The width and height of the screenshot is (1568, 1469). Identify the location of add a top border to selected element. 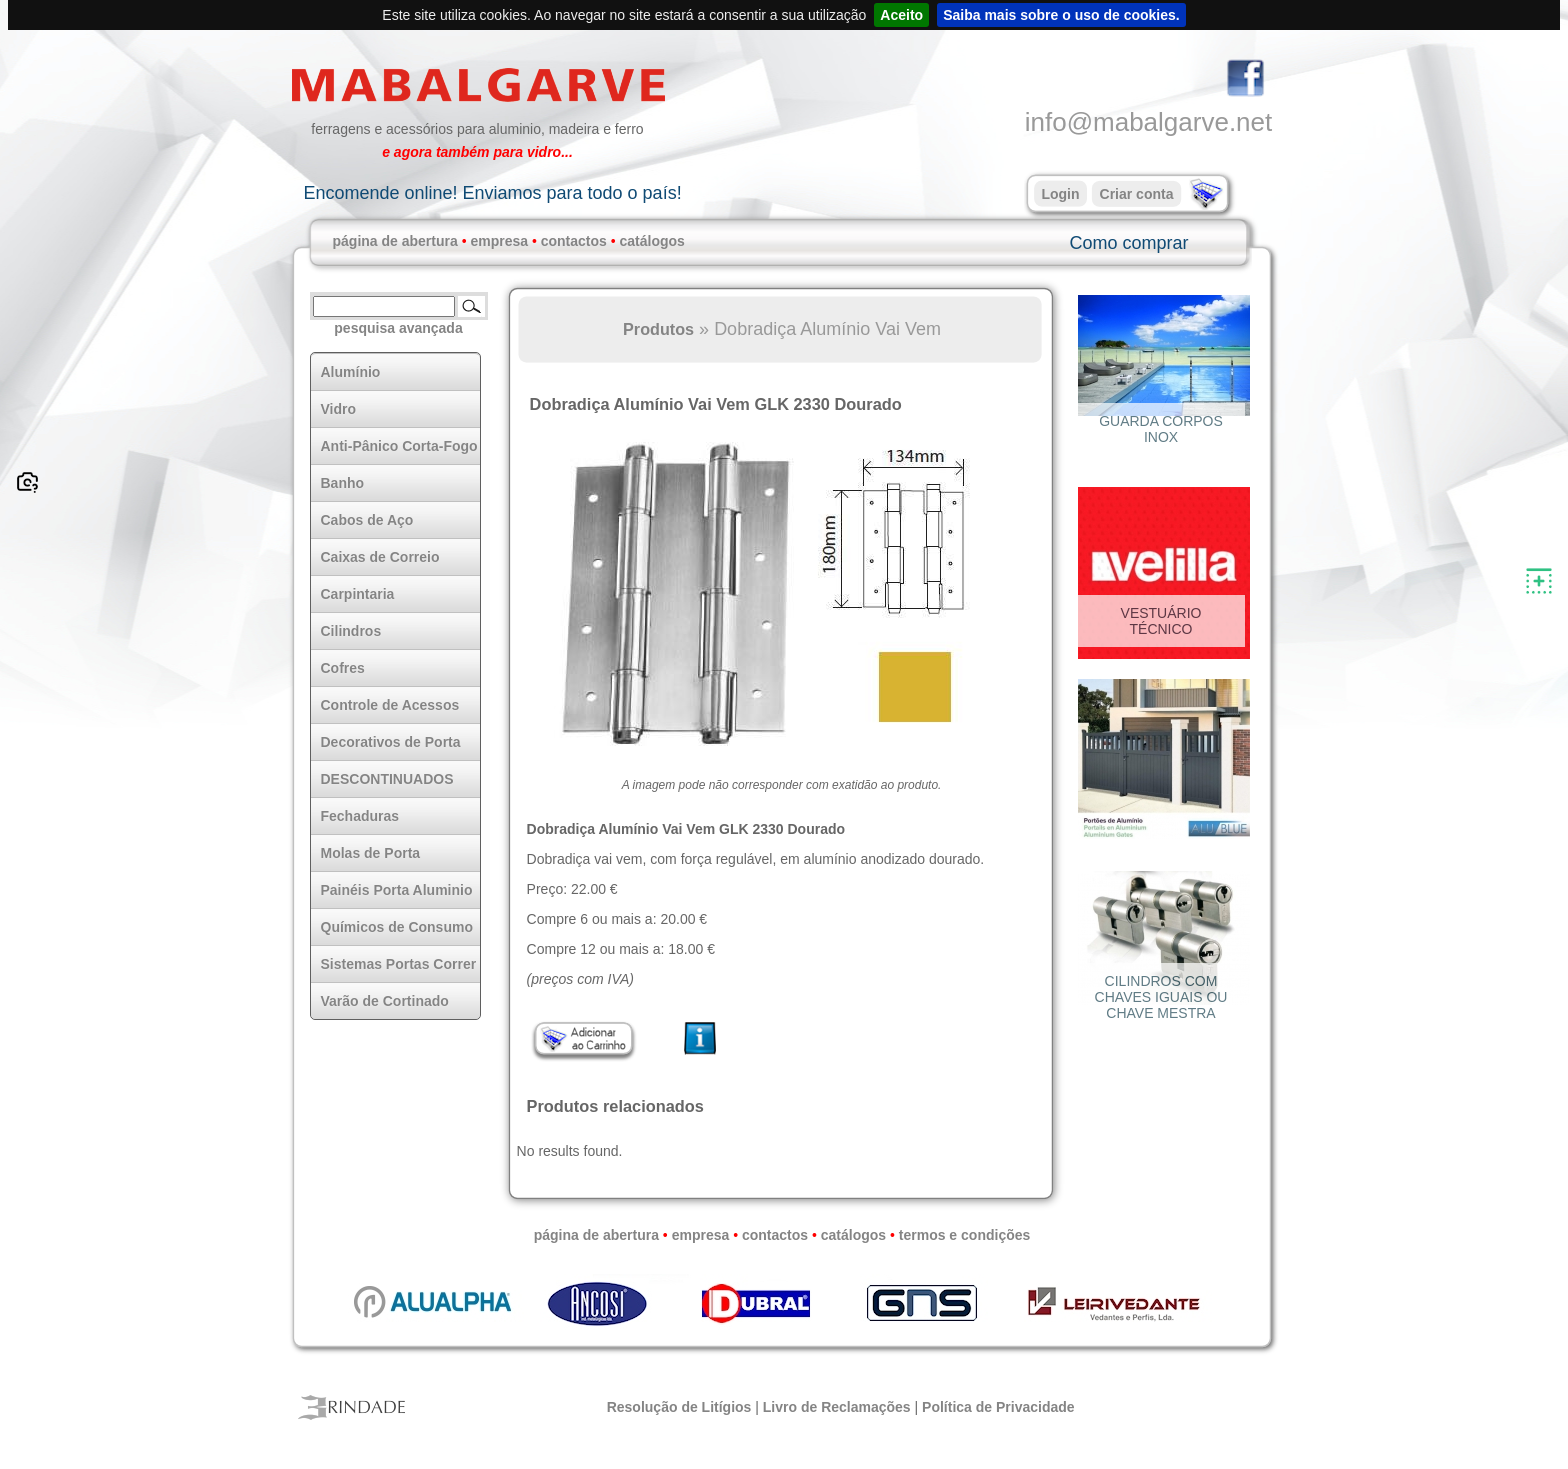
(1539, 581).